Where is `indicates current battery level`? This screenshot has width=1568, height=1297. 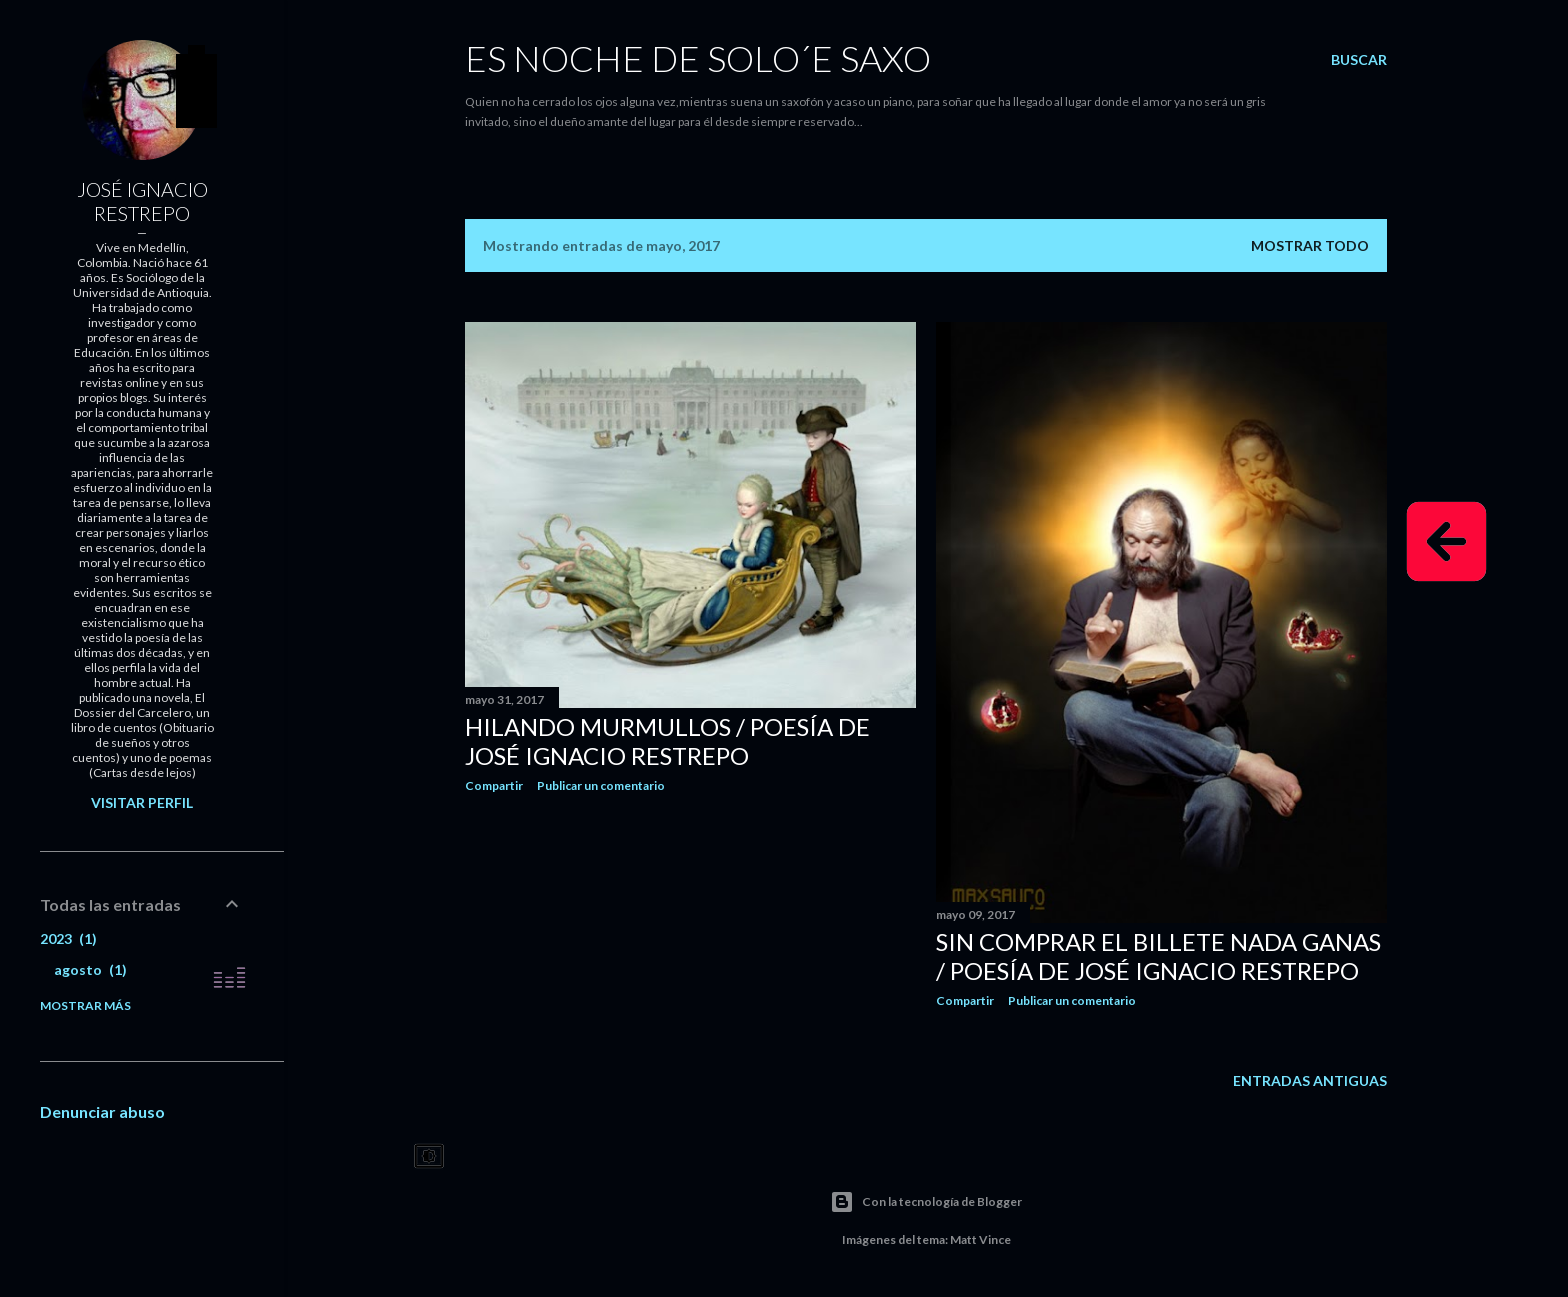 indicates current battery level is located at coordinates (196, 86).